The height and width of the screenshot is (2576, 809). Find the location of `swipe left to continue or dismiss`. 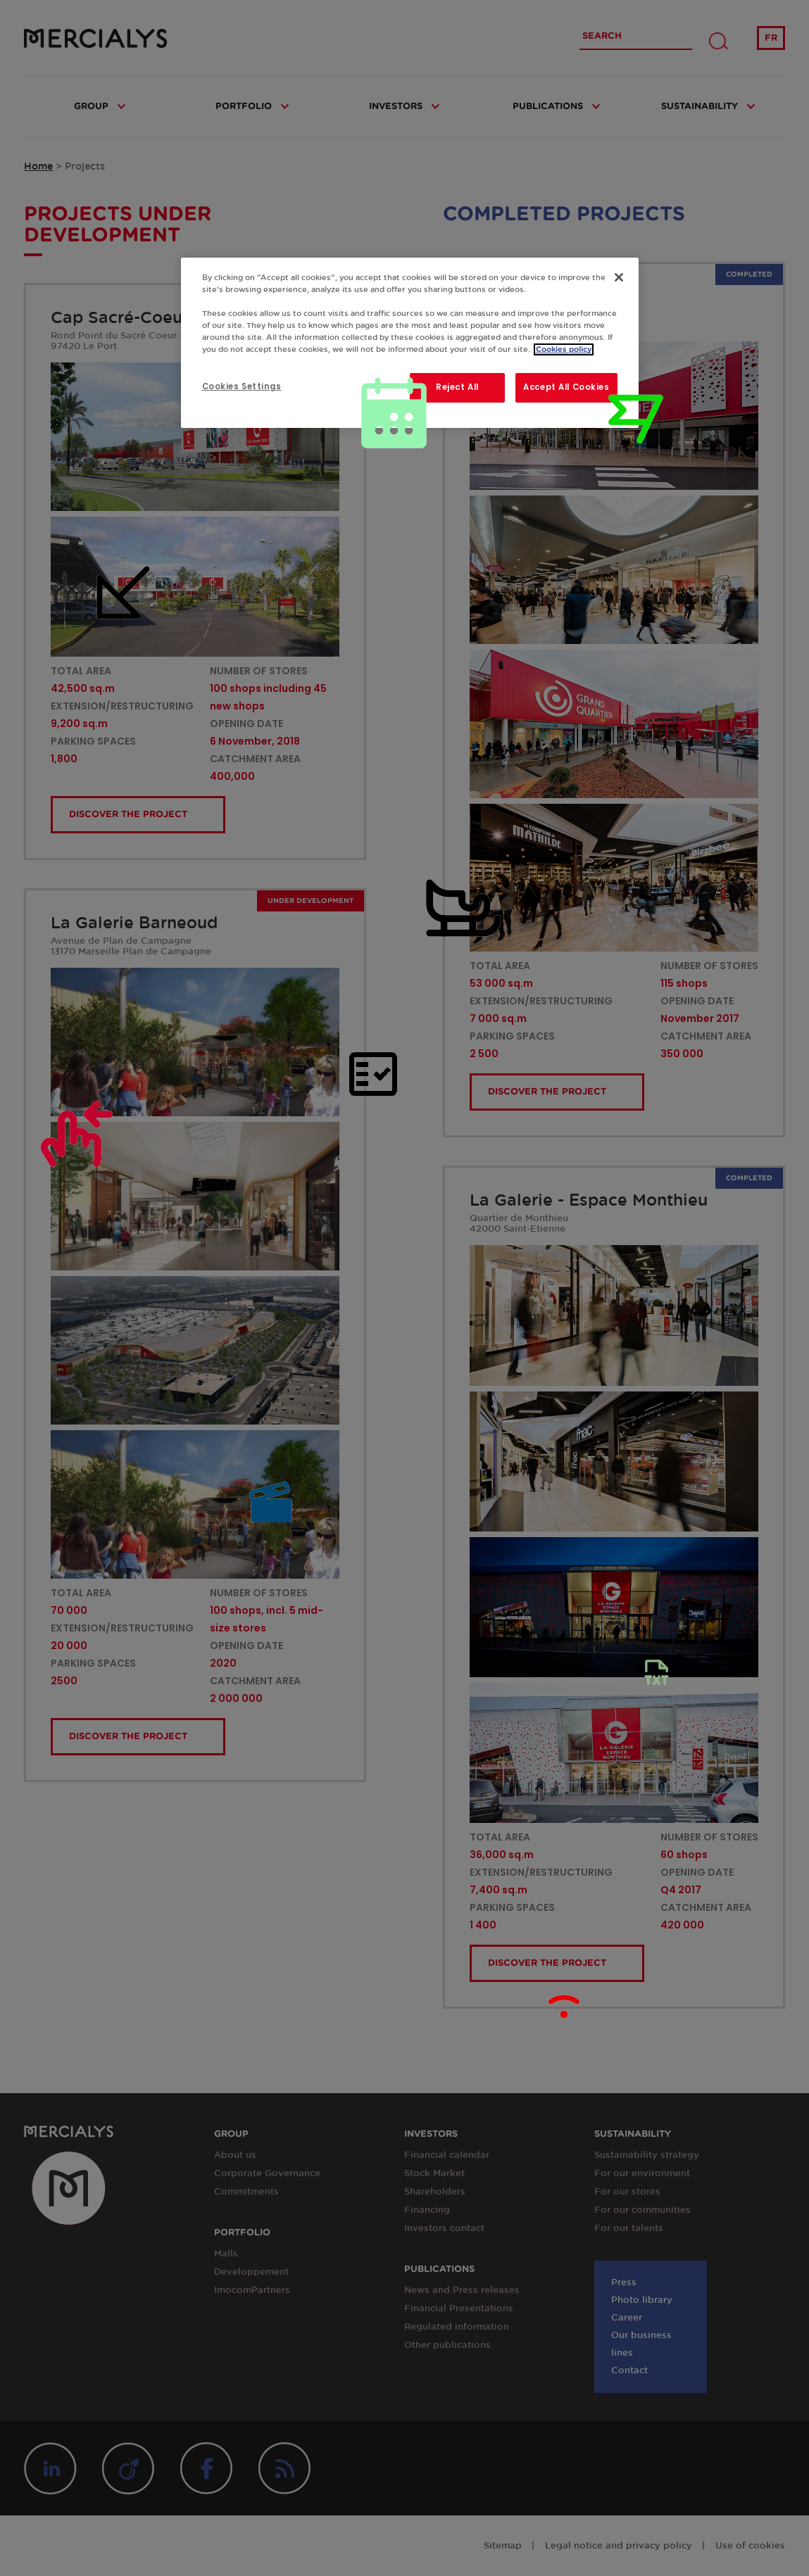

swipe left to continue or dismiss is located at coordinates (73, 1136).